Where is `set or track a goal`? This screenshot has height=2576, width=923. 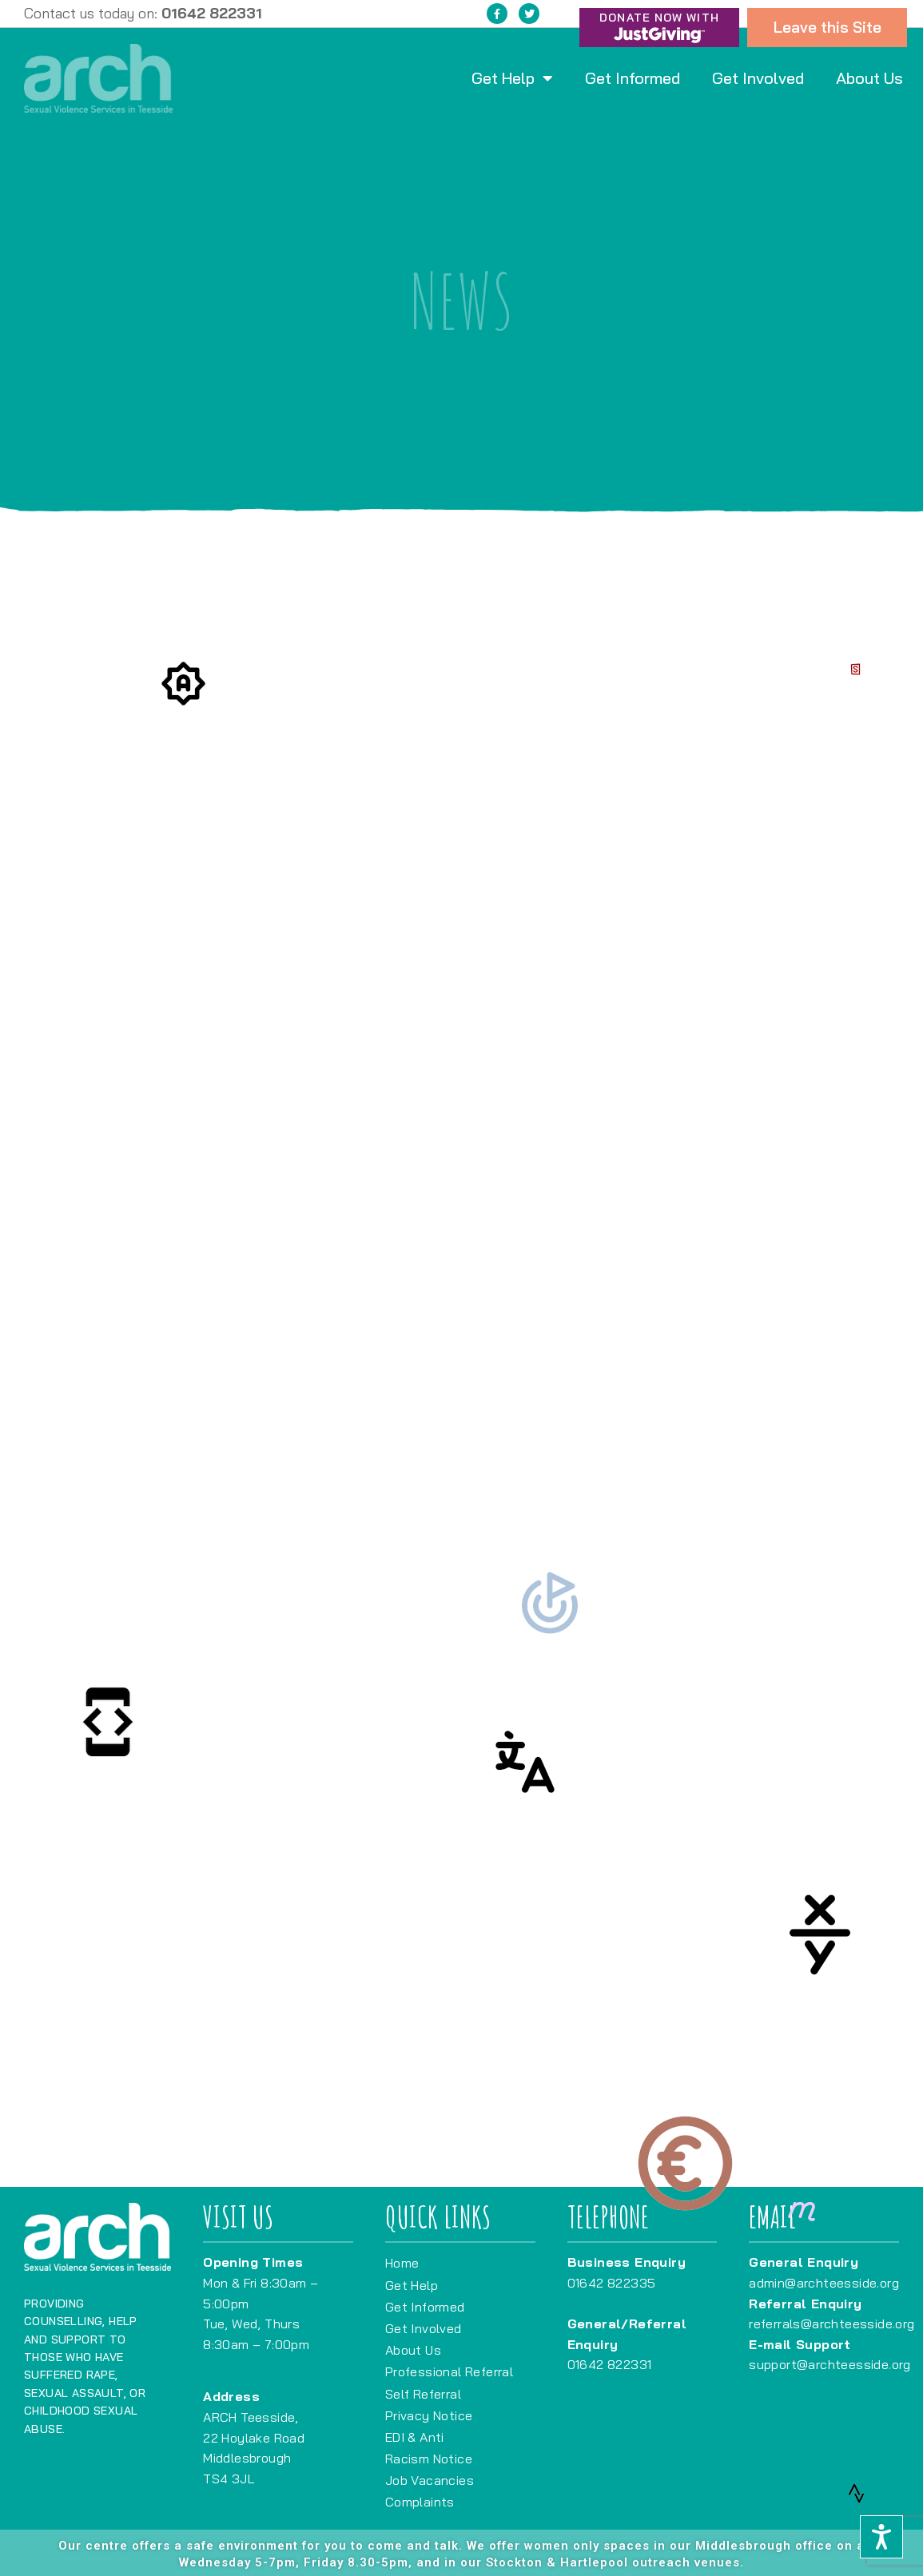
set or track a goal is located at coordinates (550, 1603).